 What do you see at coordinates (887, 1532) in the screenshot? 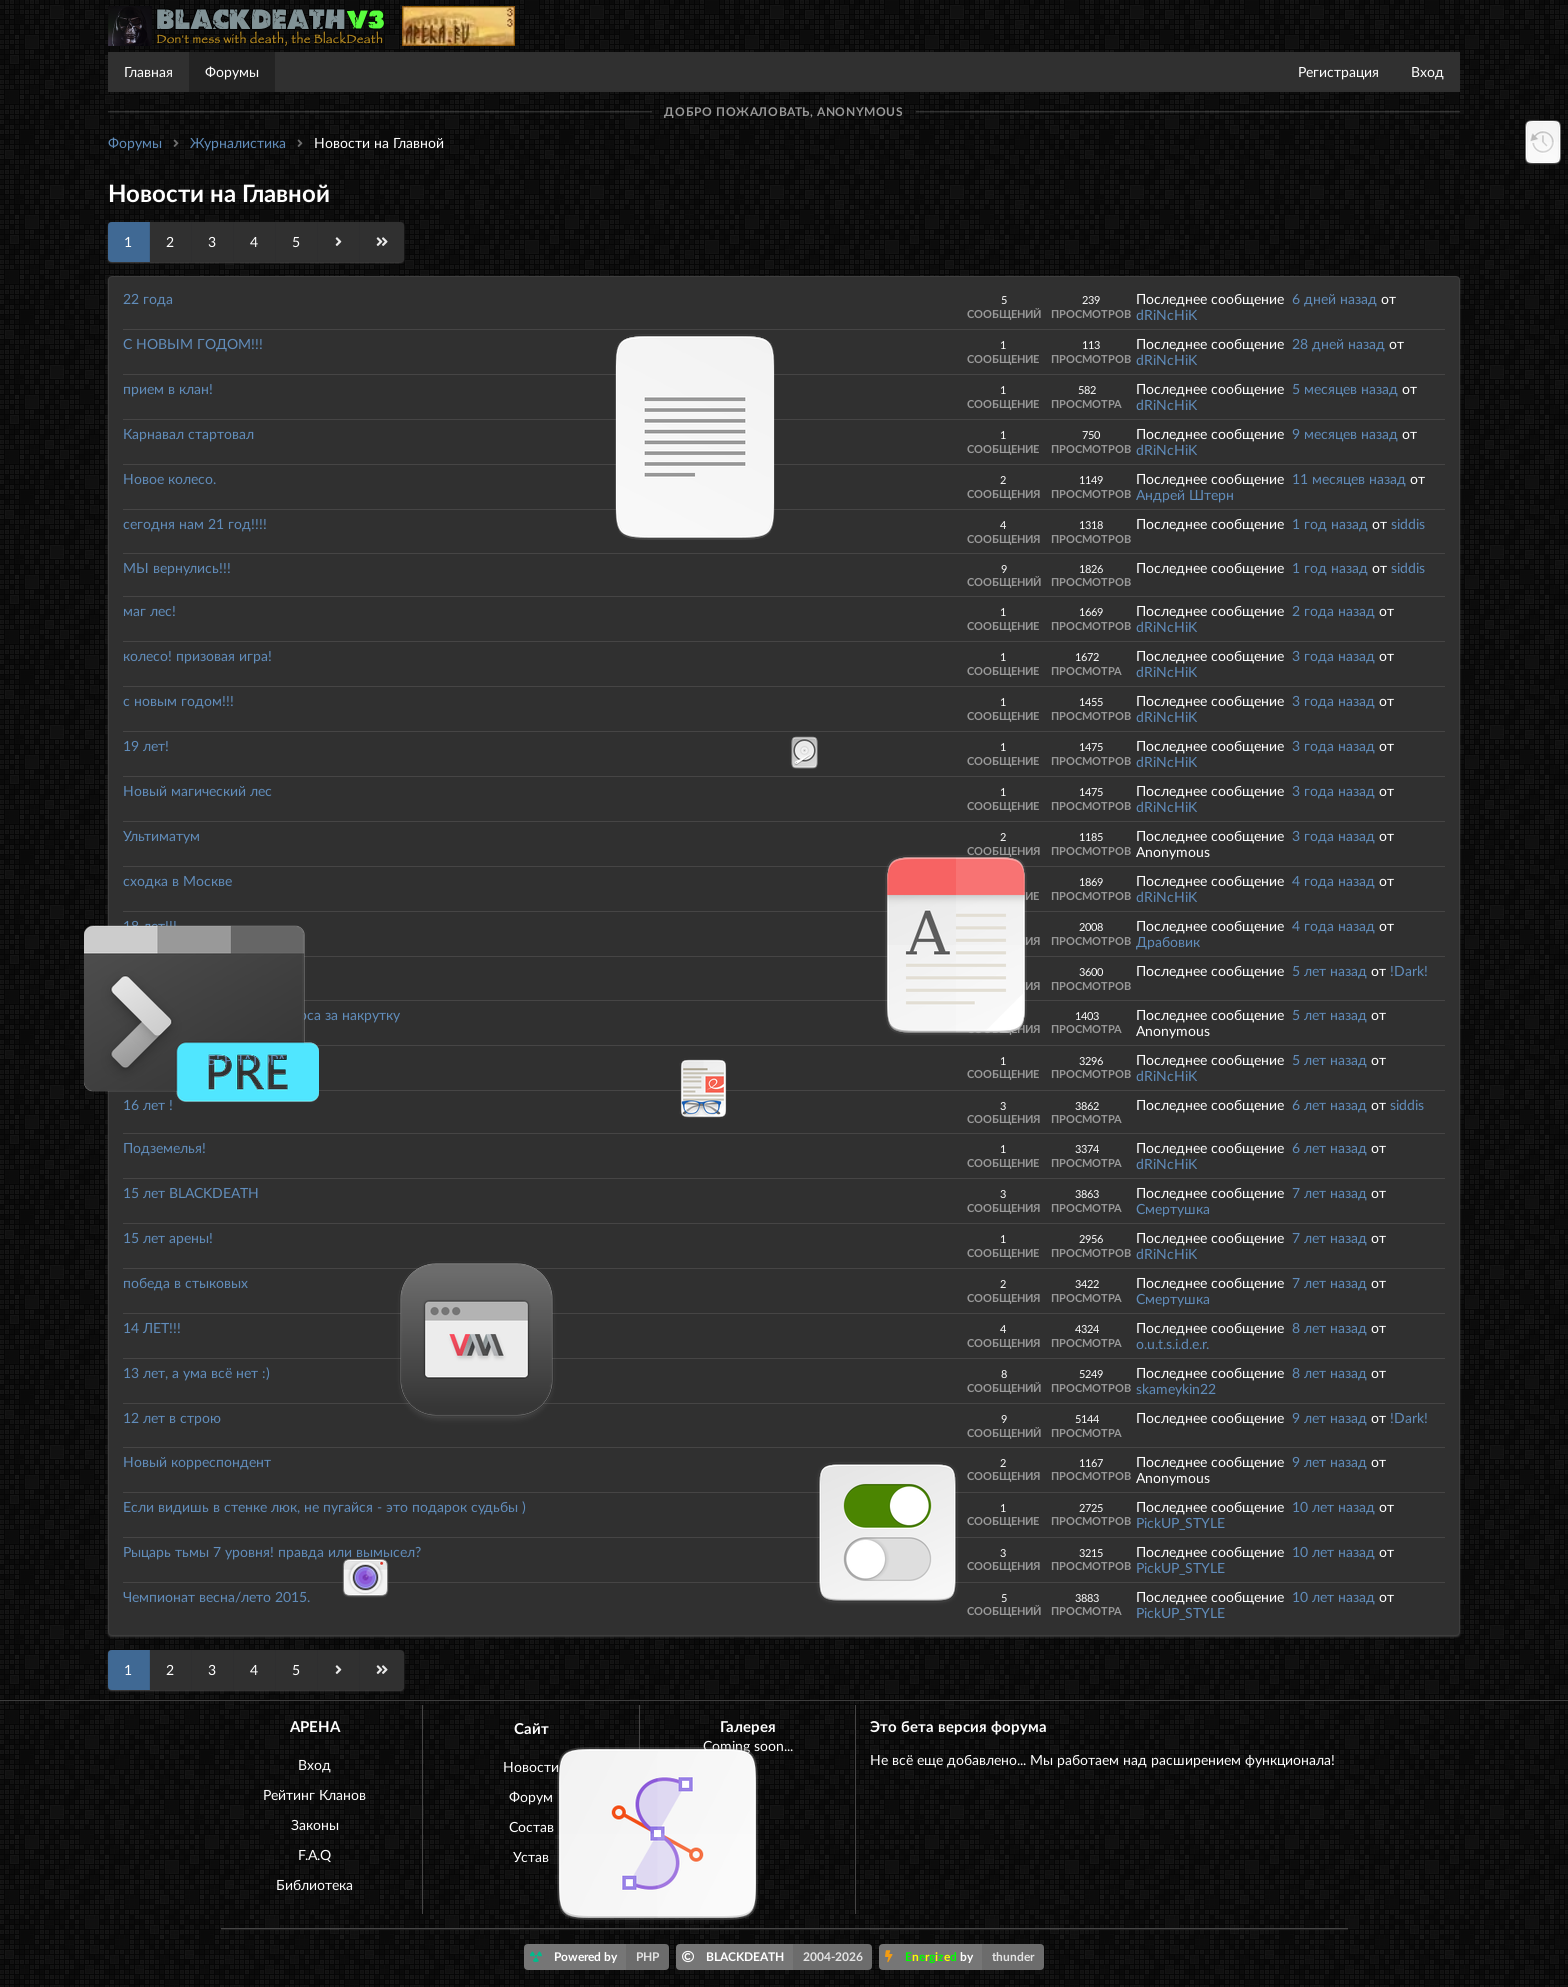
I see `open unity tweak tool settings` at bounding box center [887, 1532].